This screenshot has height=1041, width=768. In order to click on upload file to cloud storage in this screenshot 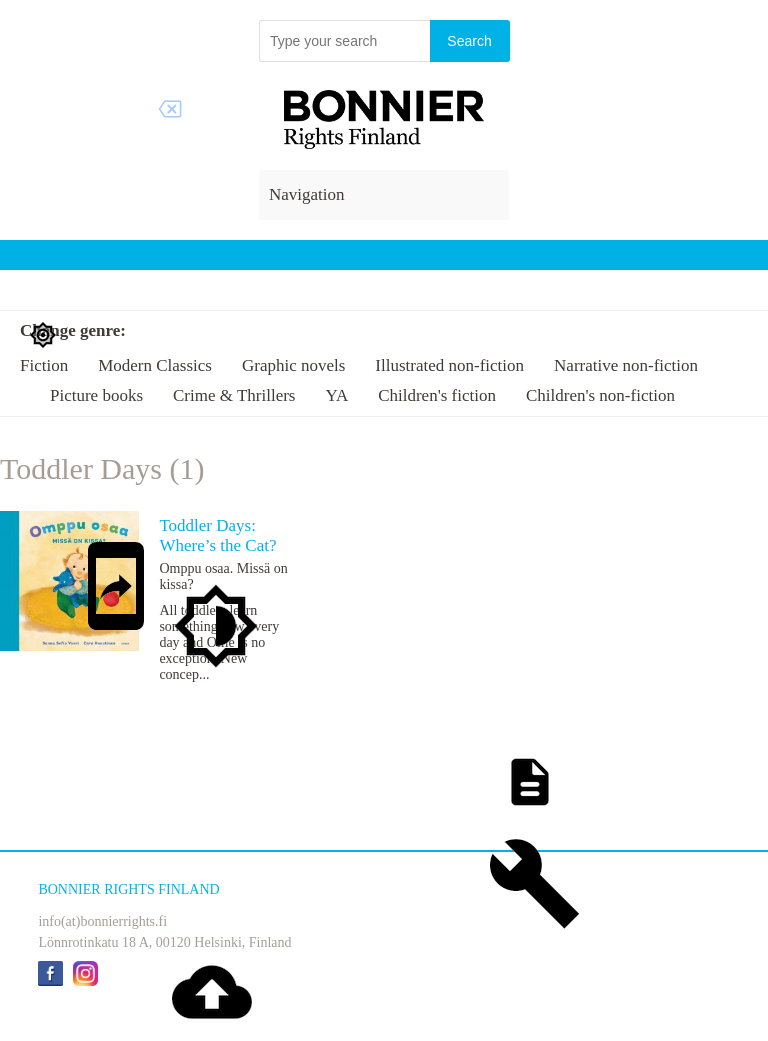, I will do `click(212, 992)`.